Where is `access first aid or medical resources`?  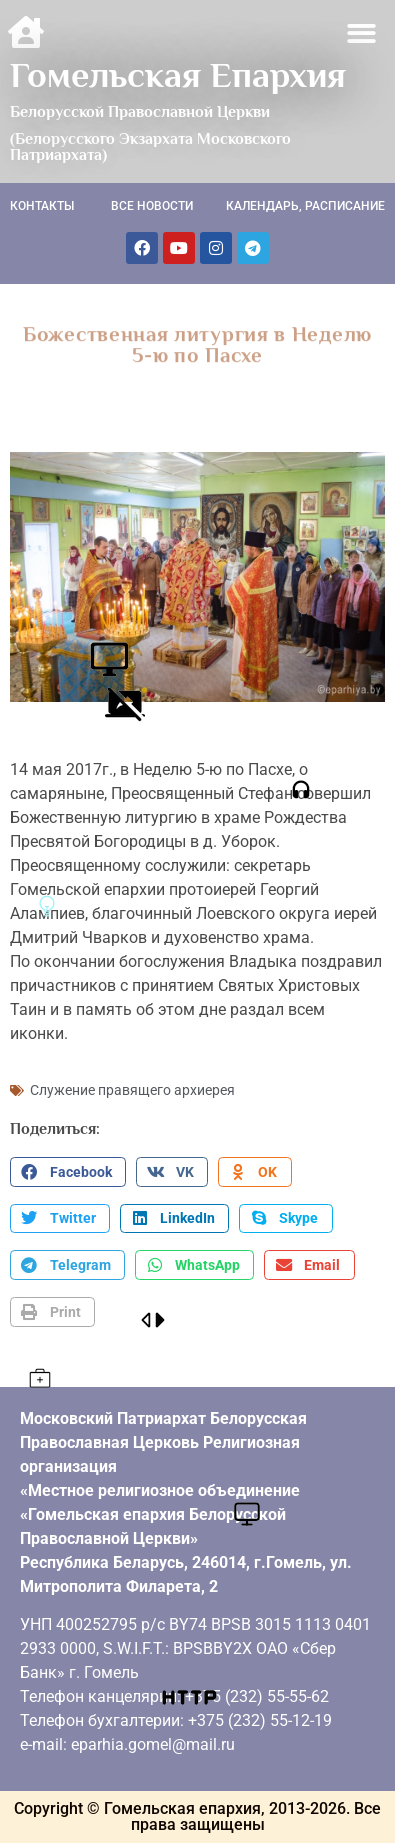 access first aid or medical resources is located at coordinates (40, 1379).